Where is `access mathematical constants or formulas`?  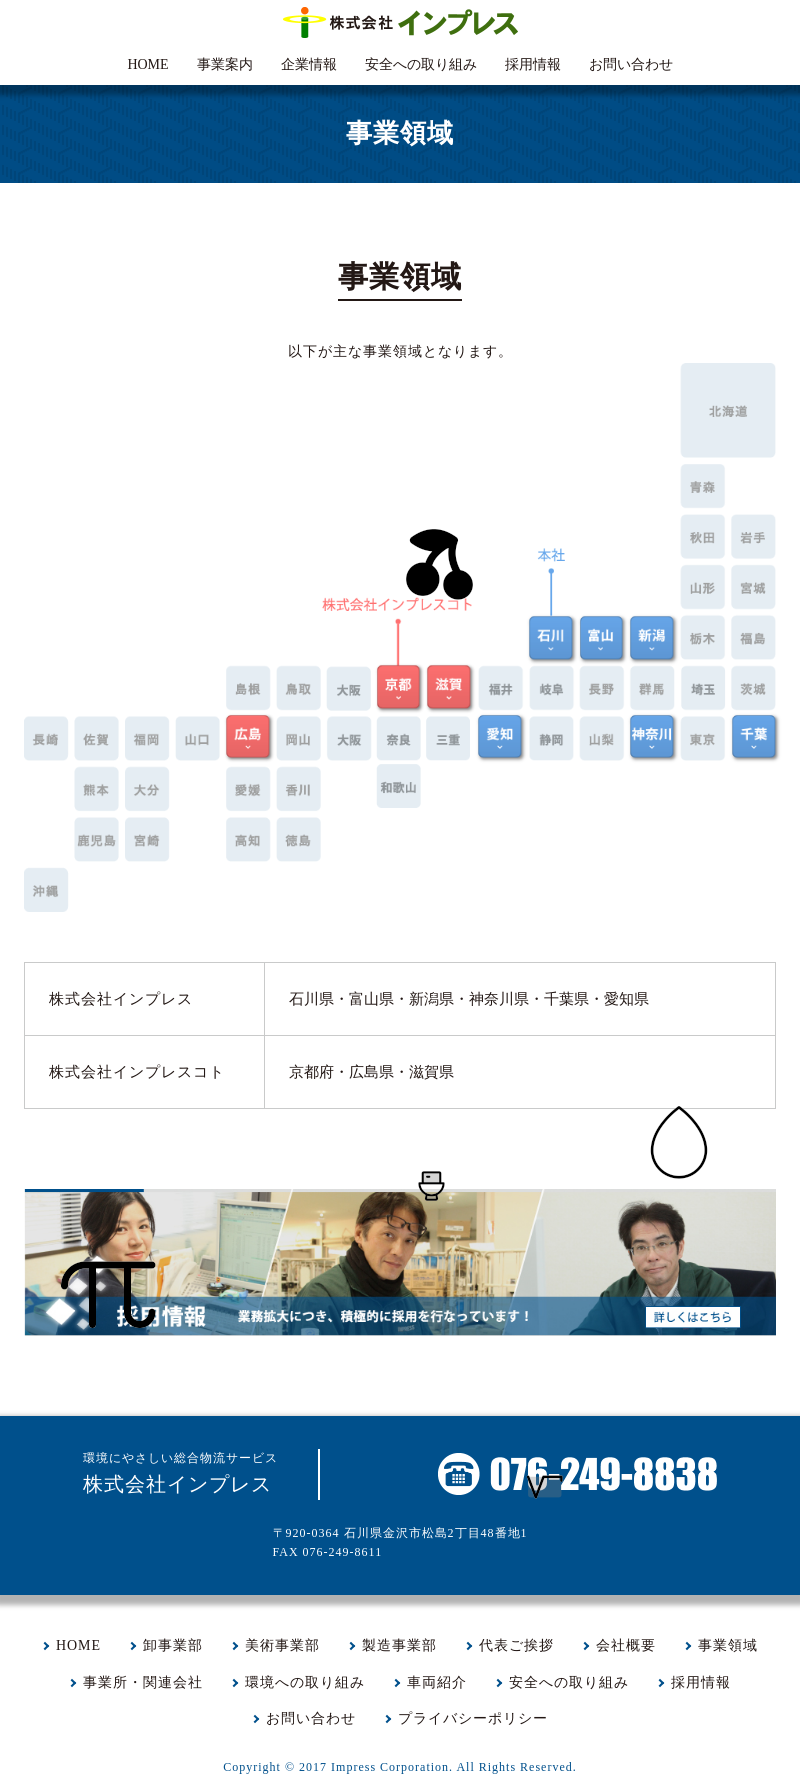 access mathematical constants or formulas is located at coordinates (110, 1293).